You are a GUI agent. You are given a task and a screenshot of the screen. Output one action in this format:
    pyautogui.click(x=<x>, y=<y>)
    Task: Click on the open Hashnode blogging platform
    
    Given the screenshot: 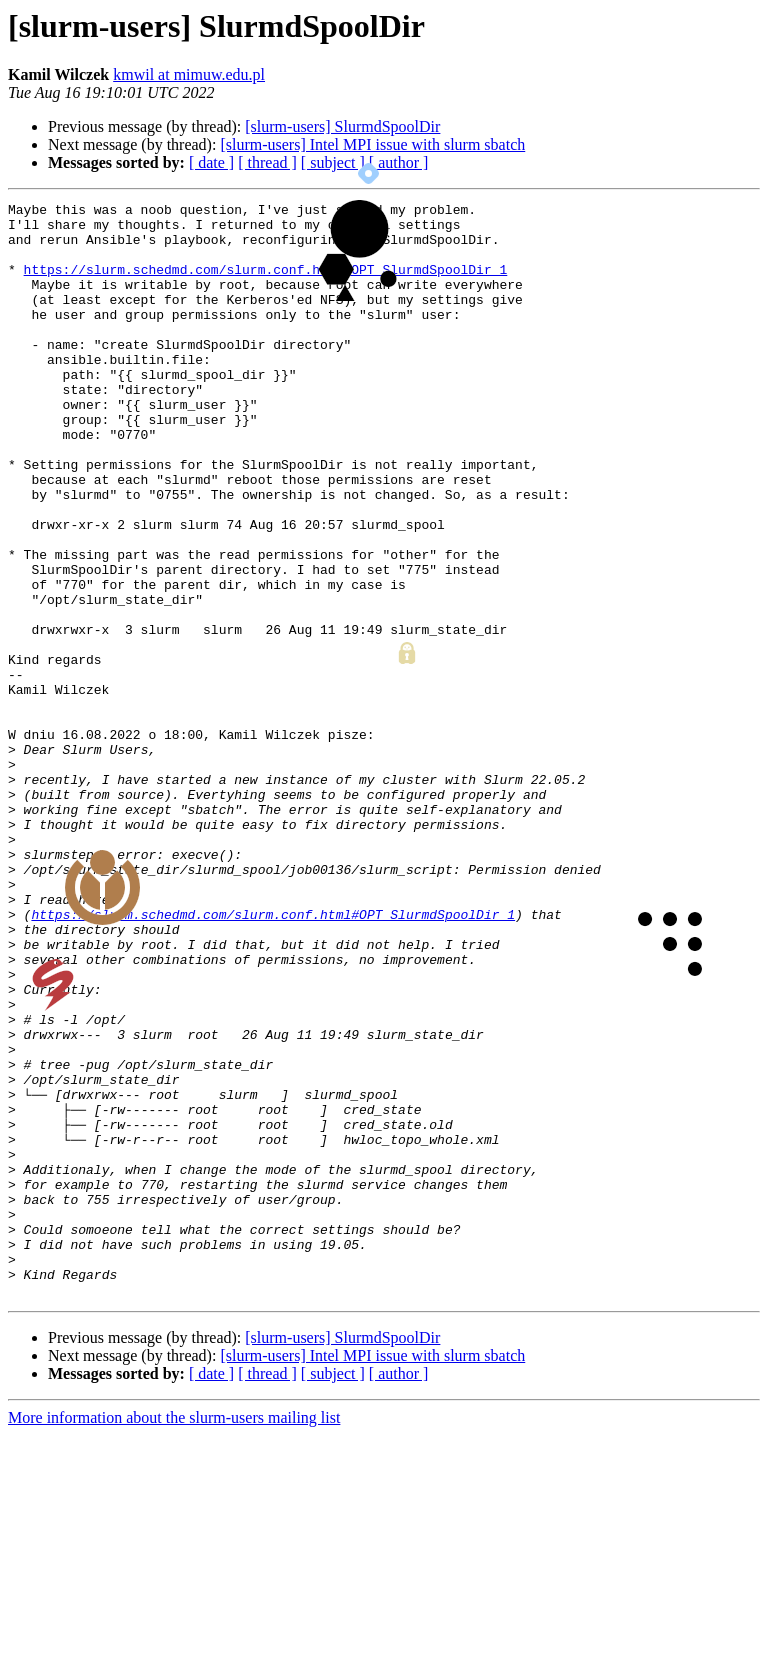 What is the action you would take?
    pyautogui.click(x=368, y=173)
    